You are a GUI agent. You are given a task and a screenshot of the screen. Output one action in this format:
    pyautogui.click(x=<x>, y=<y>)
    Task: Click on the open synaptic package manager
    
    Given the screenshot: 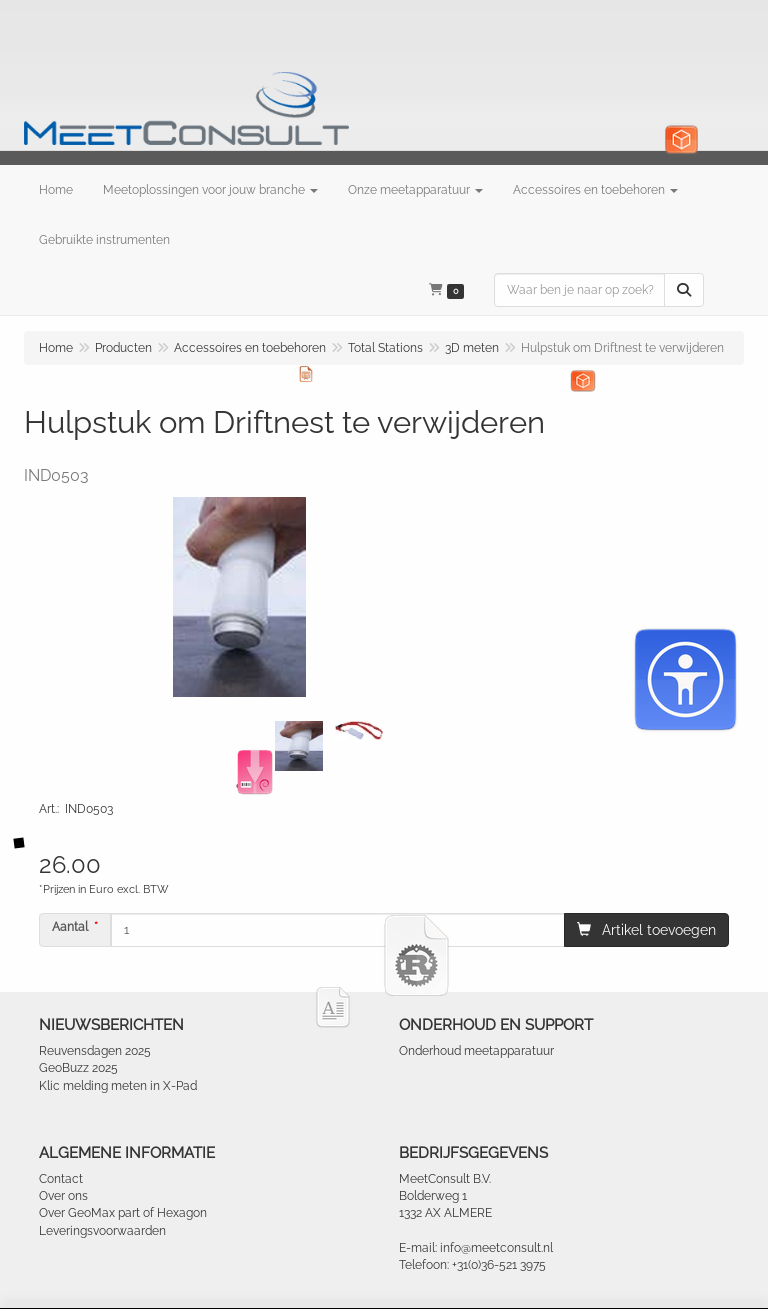 What is the action you would take?
    pyautogui.click(x=255, y=772)
    